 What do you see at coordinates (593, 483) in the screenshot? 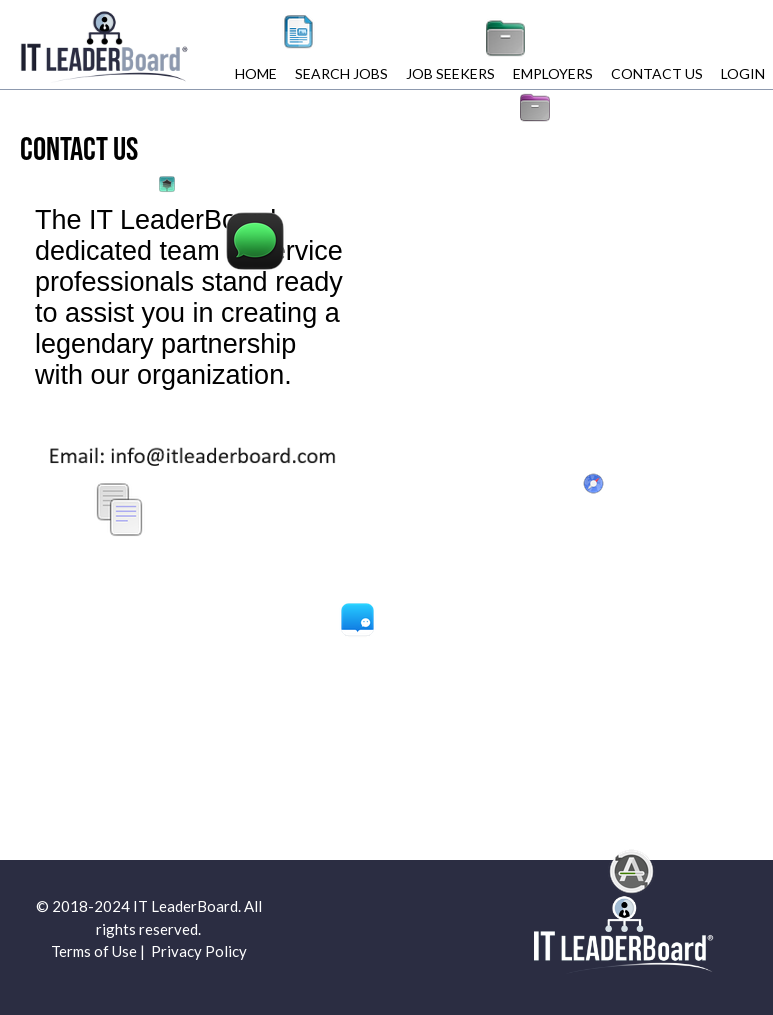
I see `open gnome web browser (epiphany)` at bounding box center [593, 483].